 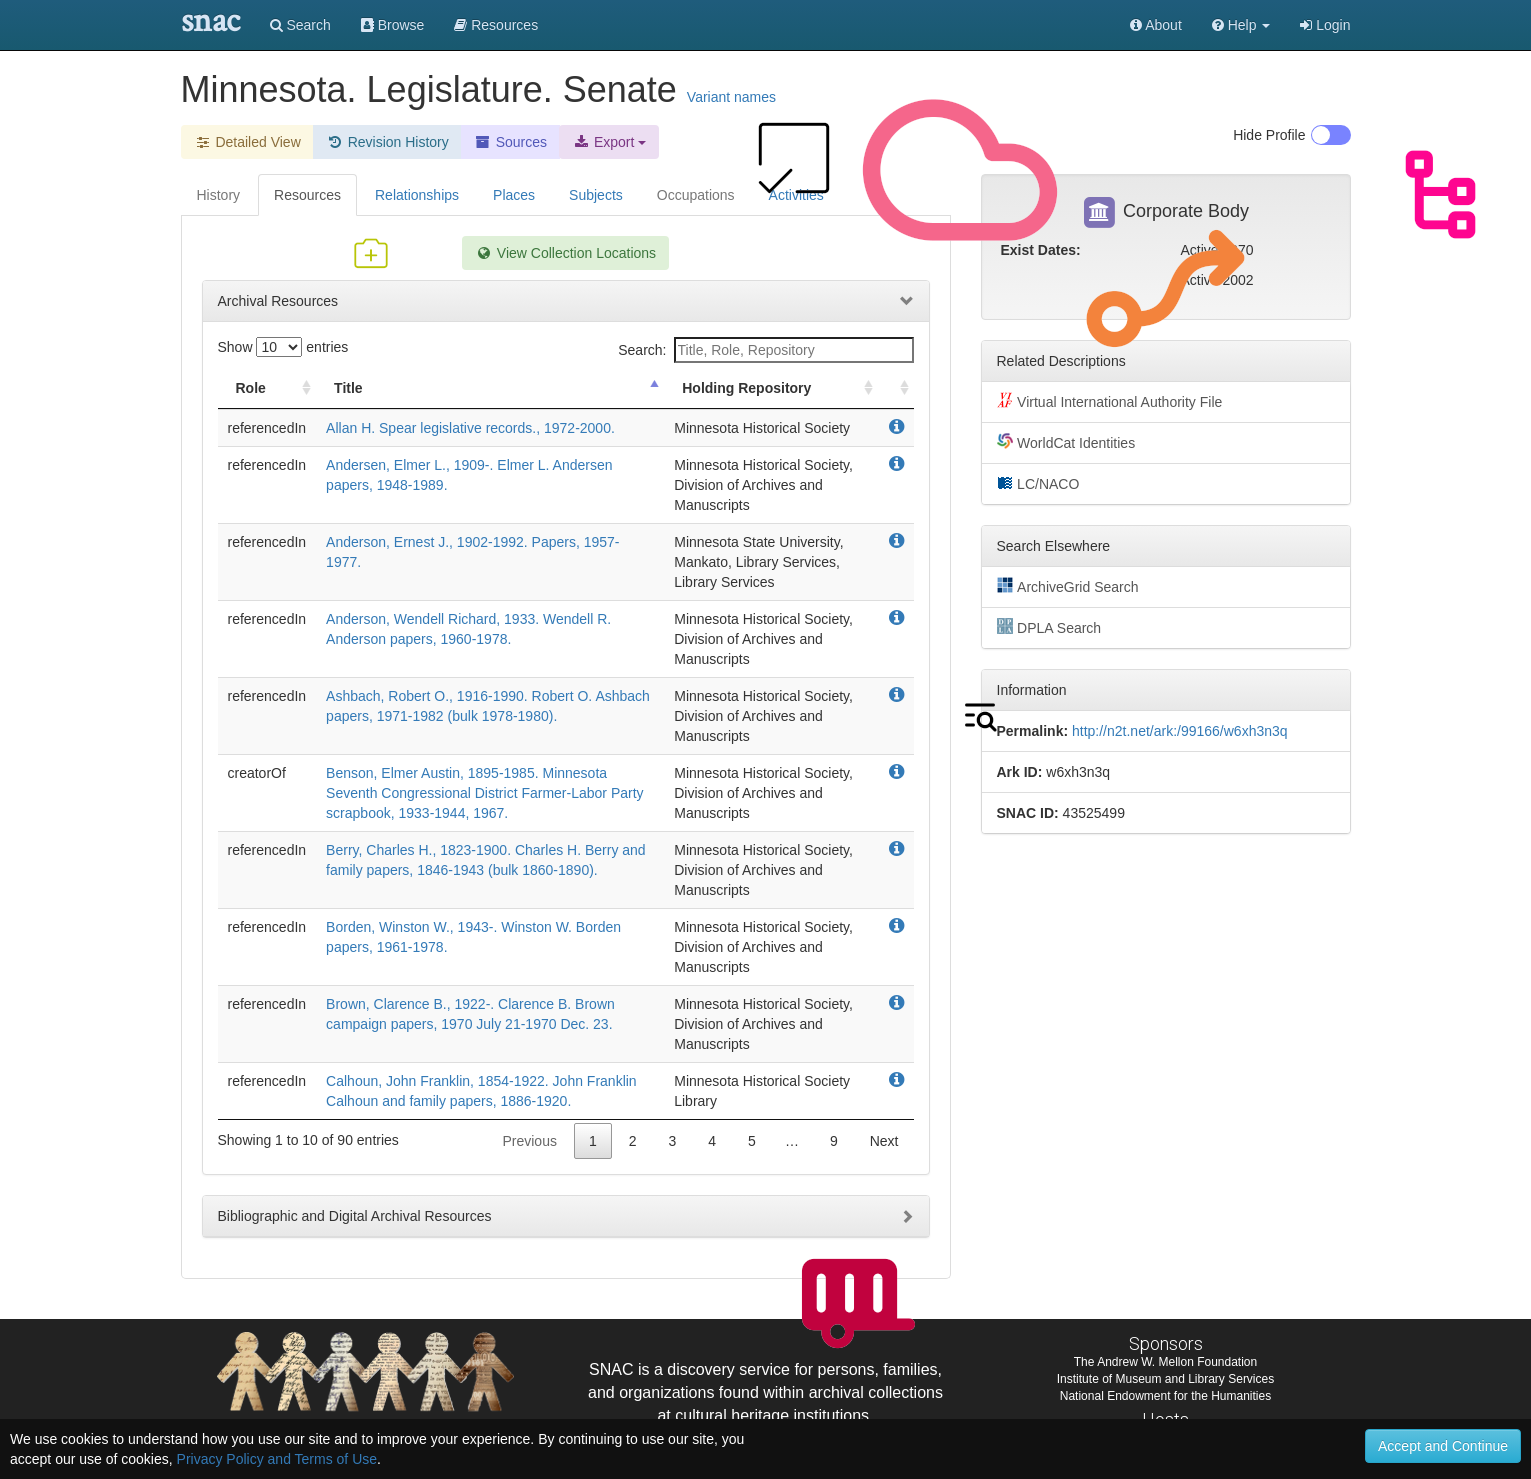 What do you see at coordinates (980, 715) in the screenshot?
I see `search within a list or document` at bounding box center [980, 715].